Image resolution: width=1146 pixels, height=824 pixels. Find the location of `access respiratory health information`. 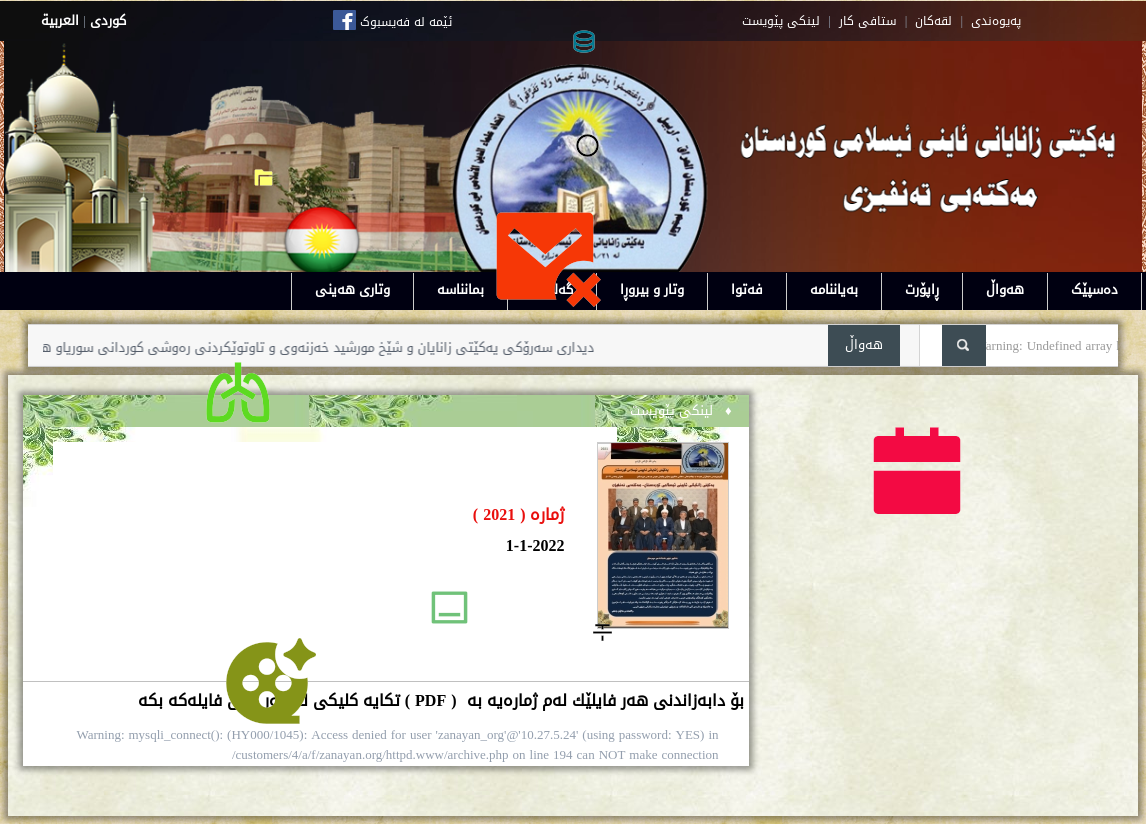

access respiratory health information is located at coordinates (238, 394).